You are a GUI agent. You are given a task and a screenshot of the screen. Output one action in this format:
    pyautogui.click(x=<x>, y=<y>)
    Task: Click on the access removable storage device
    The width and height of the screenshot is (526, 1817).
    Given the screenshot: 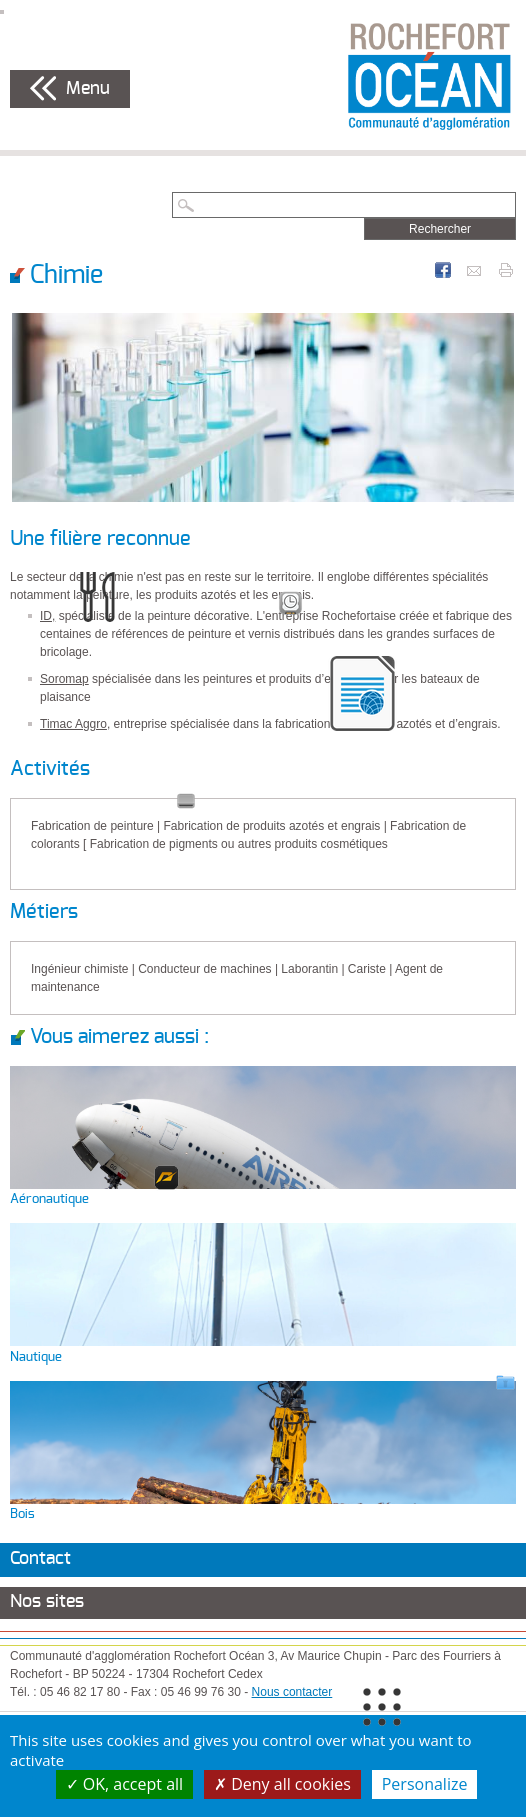 What is the action you would take?
    pyautogui.click(x=186, y=801)
    